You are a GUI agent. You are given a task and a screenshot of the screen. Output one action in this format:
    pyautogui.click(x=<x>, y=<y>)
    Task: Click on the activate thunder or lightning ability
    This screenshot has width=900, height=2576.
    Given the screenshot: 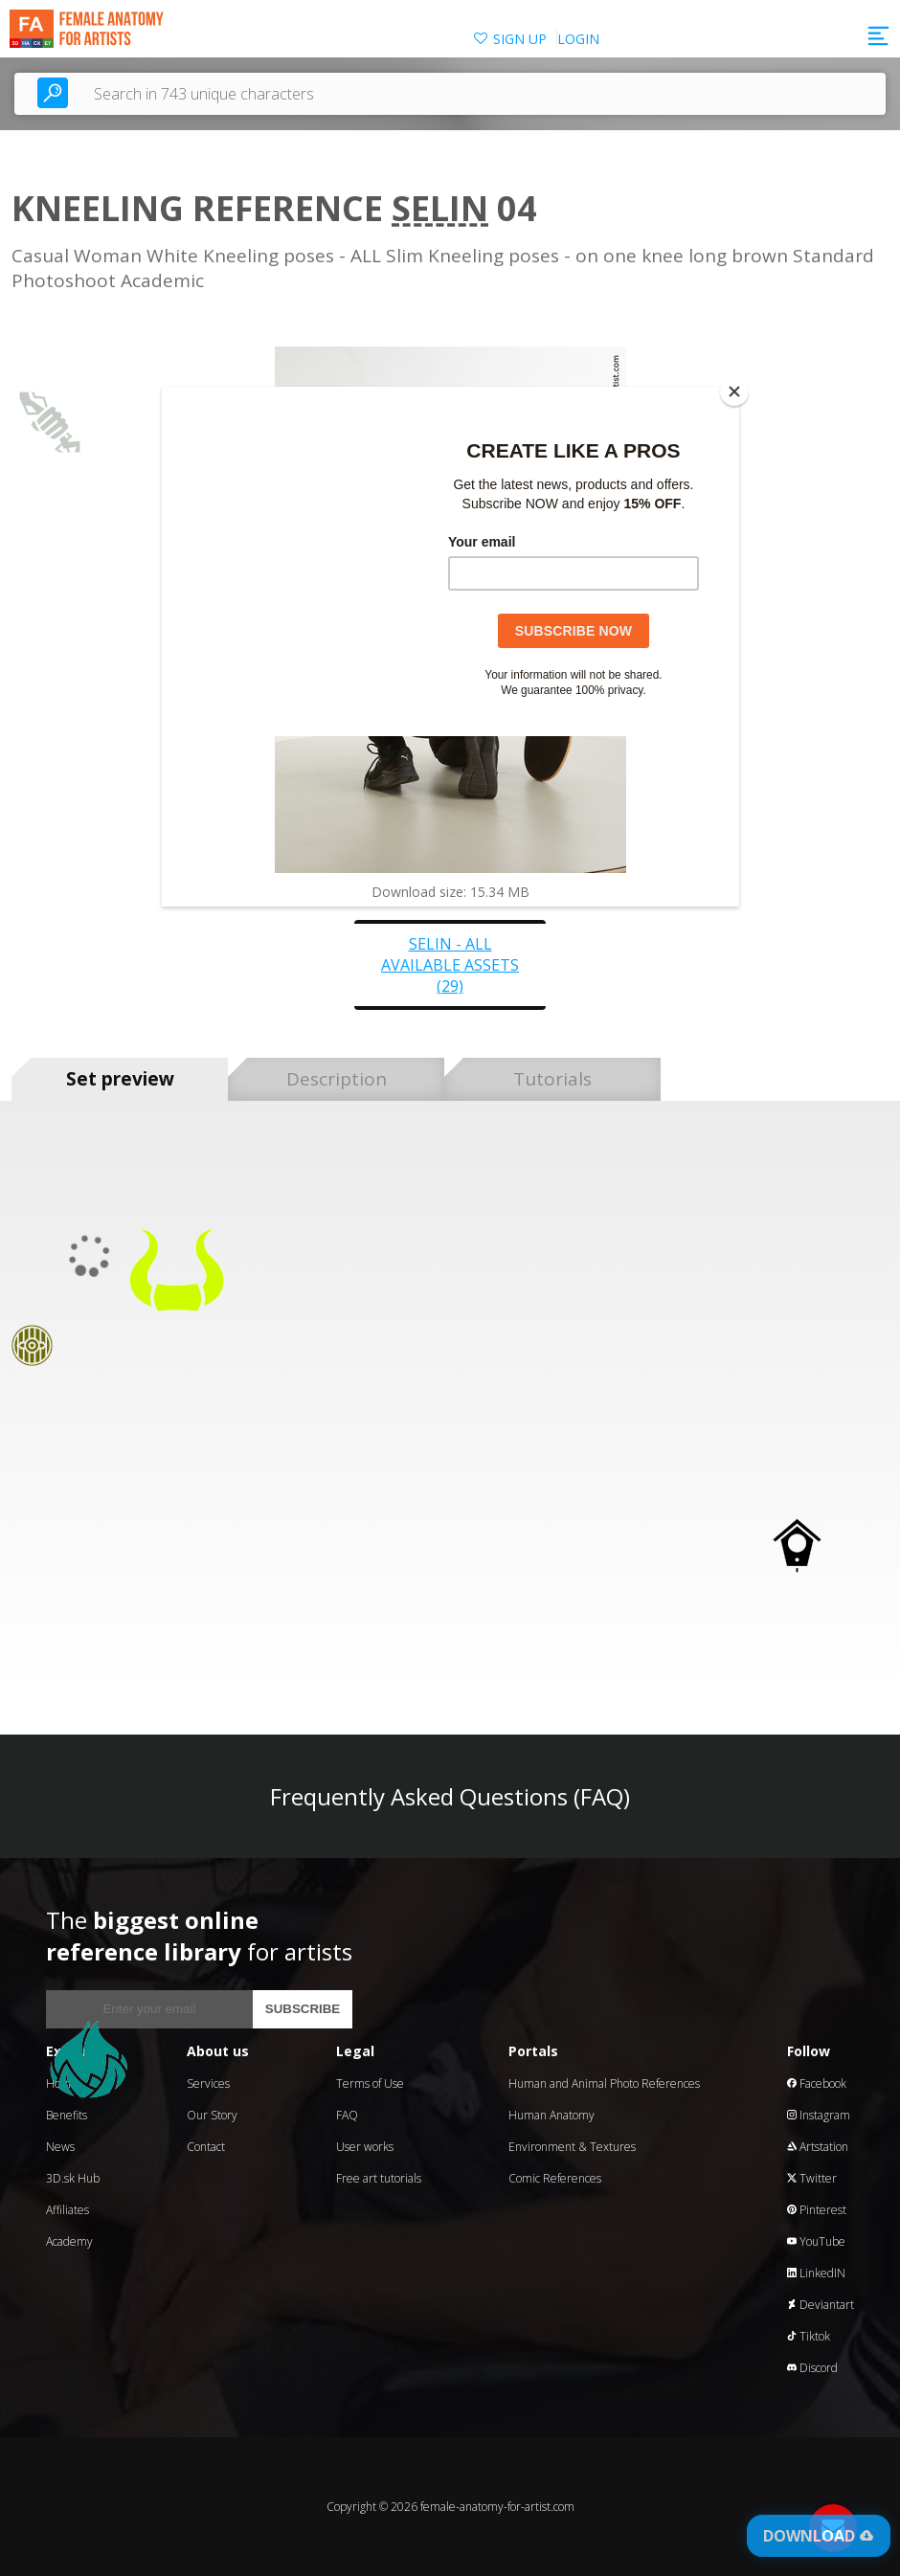 What is the action you would take?
    pyautogui.click(x=50, y=422)
    